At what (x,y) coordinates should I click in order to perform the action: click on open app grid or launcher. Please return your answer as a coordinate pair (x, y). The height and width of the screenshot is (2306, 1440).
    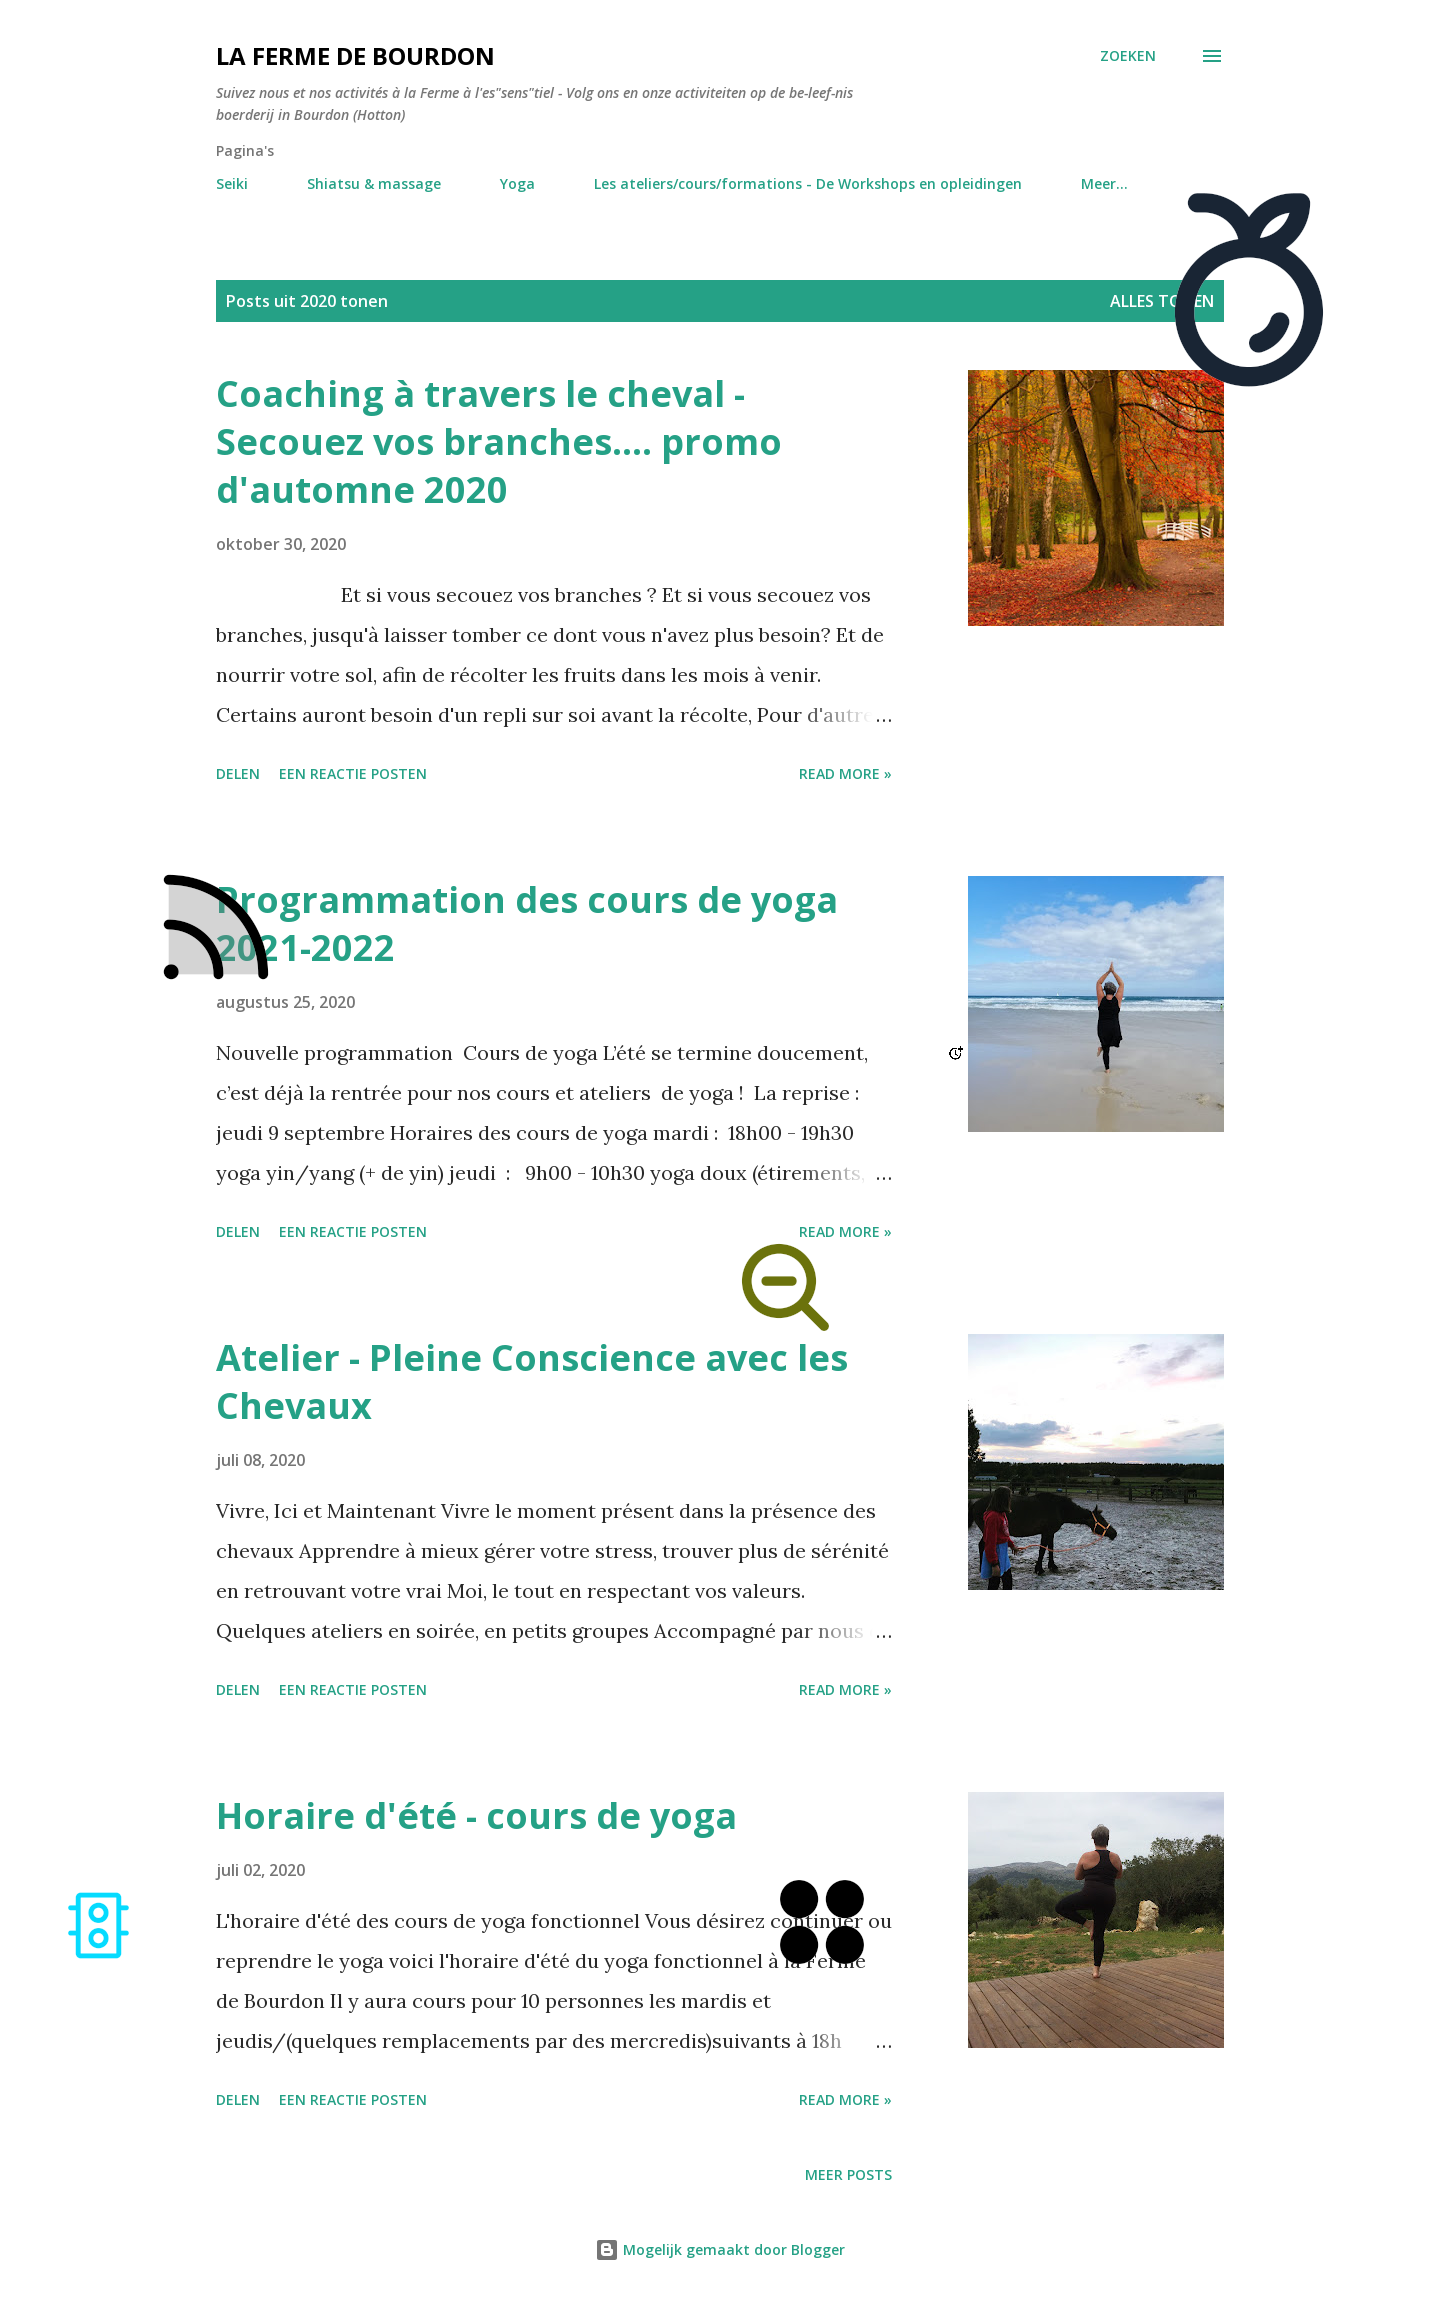
    Looking at the image, I should click on (822, 1922).